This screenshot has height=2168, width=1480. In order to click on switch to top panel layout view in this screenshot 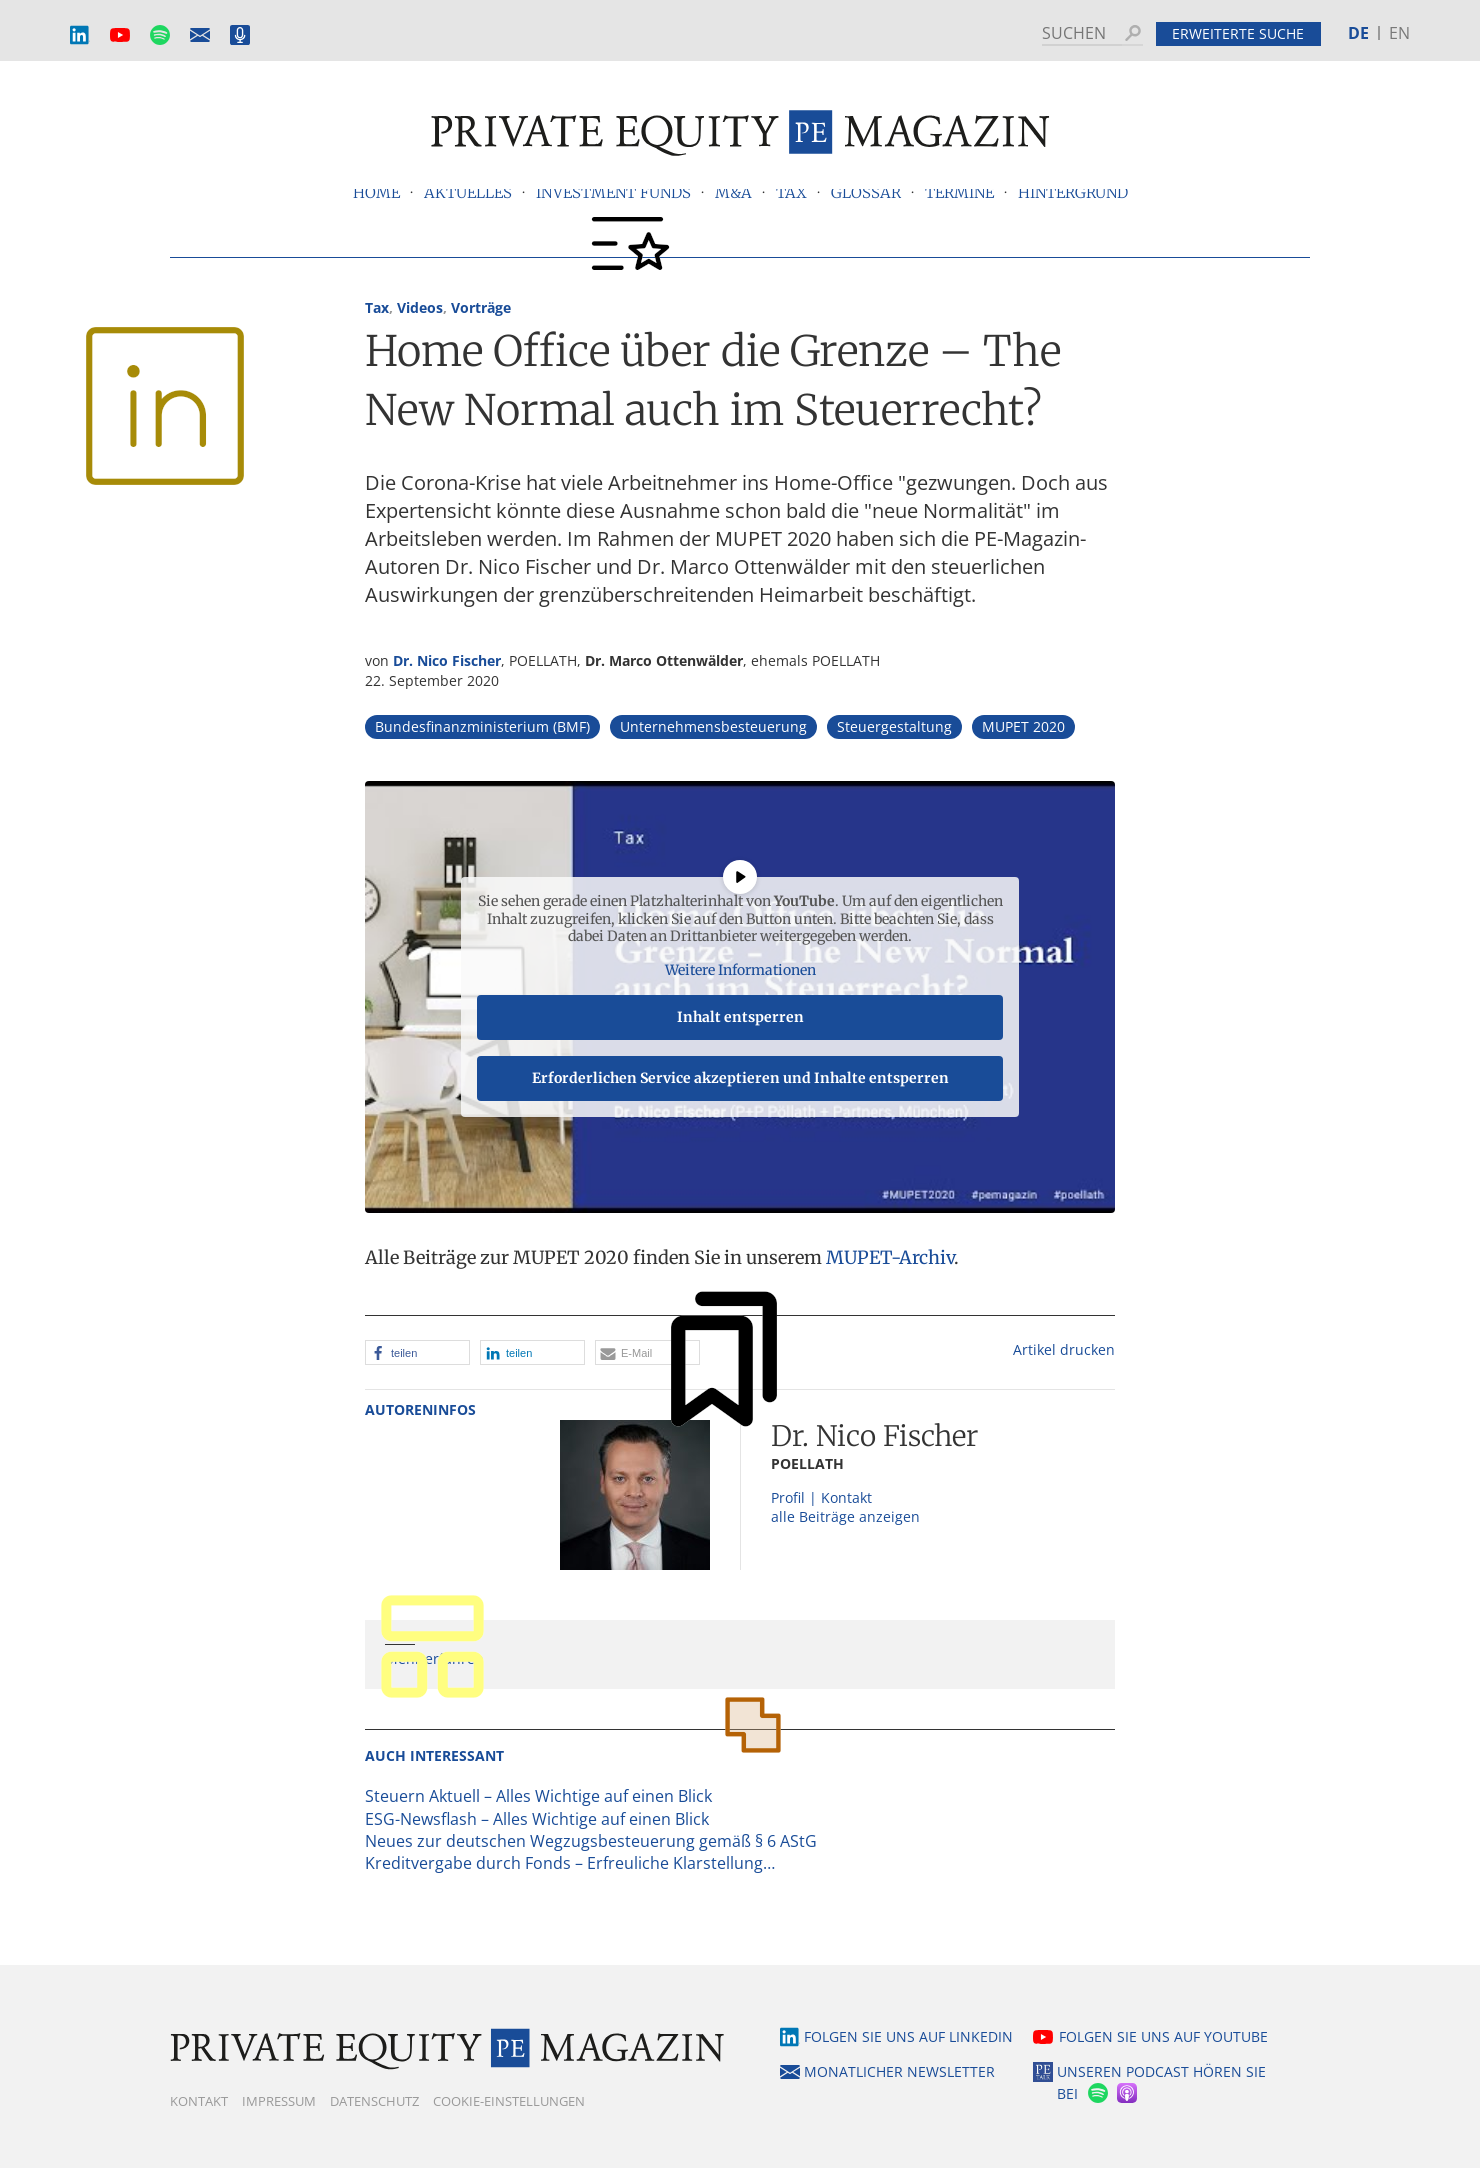, I will do `click(432, 1646)`.